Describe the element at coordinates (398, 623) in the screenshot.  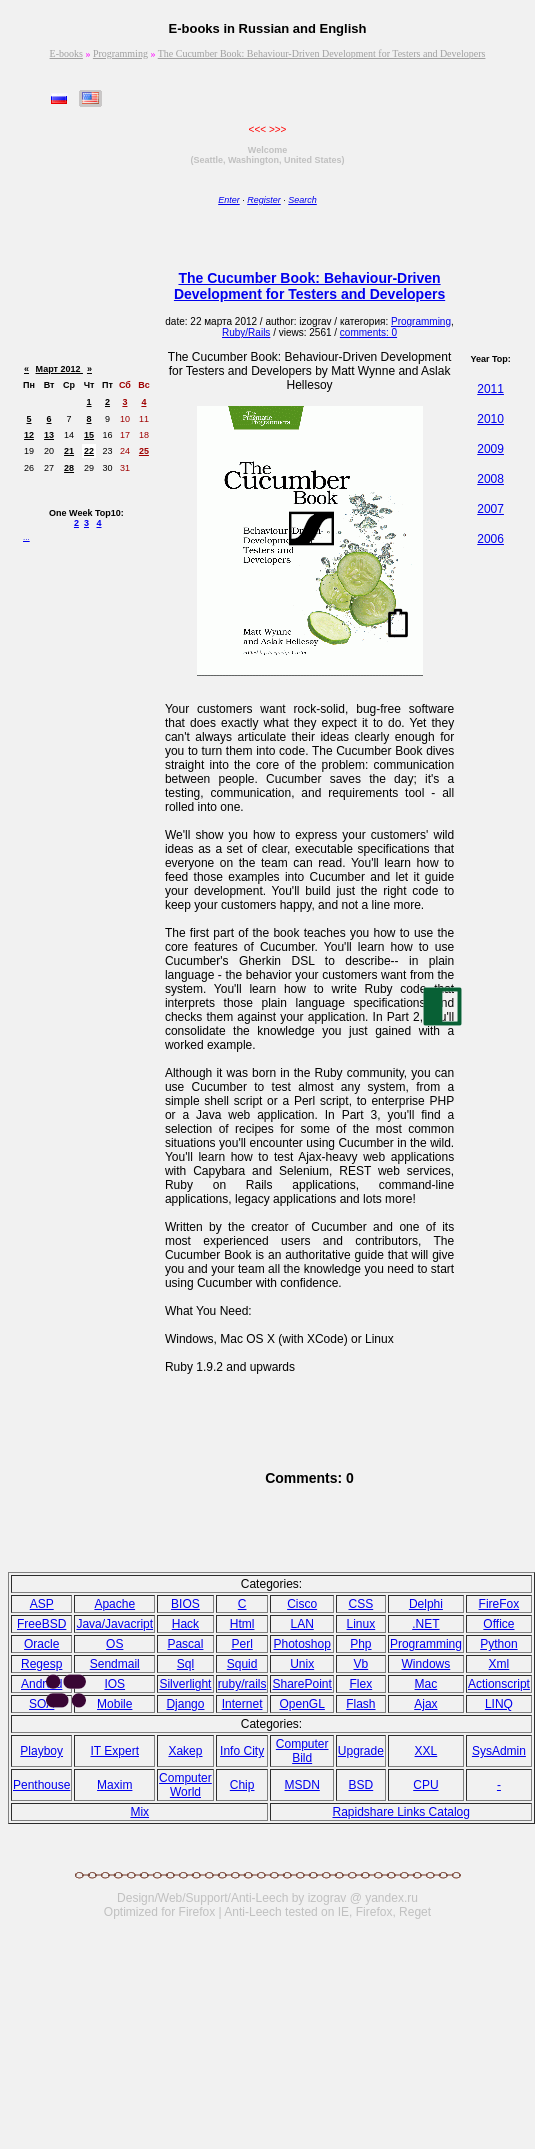
I see `indicates low battery level` at that location.